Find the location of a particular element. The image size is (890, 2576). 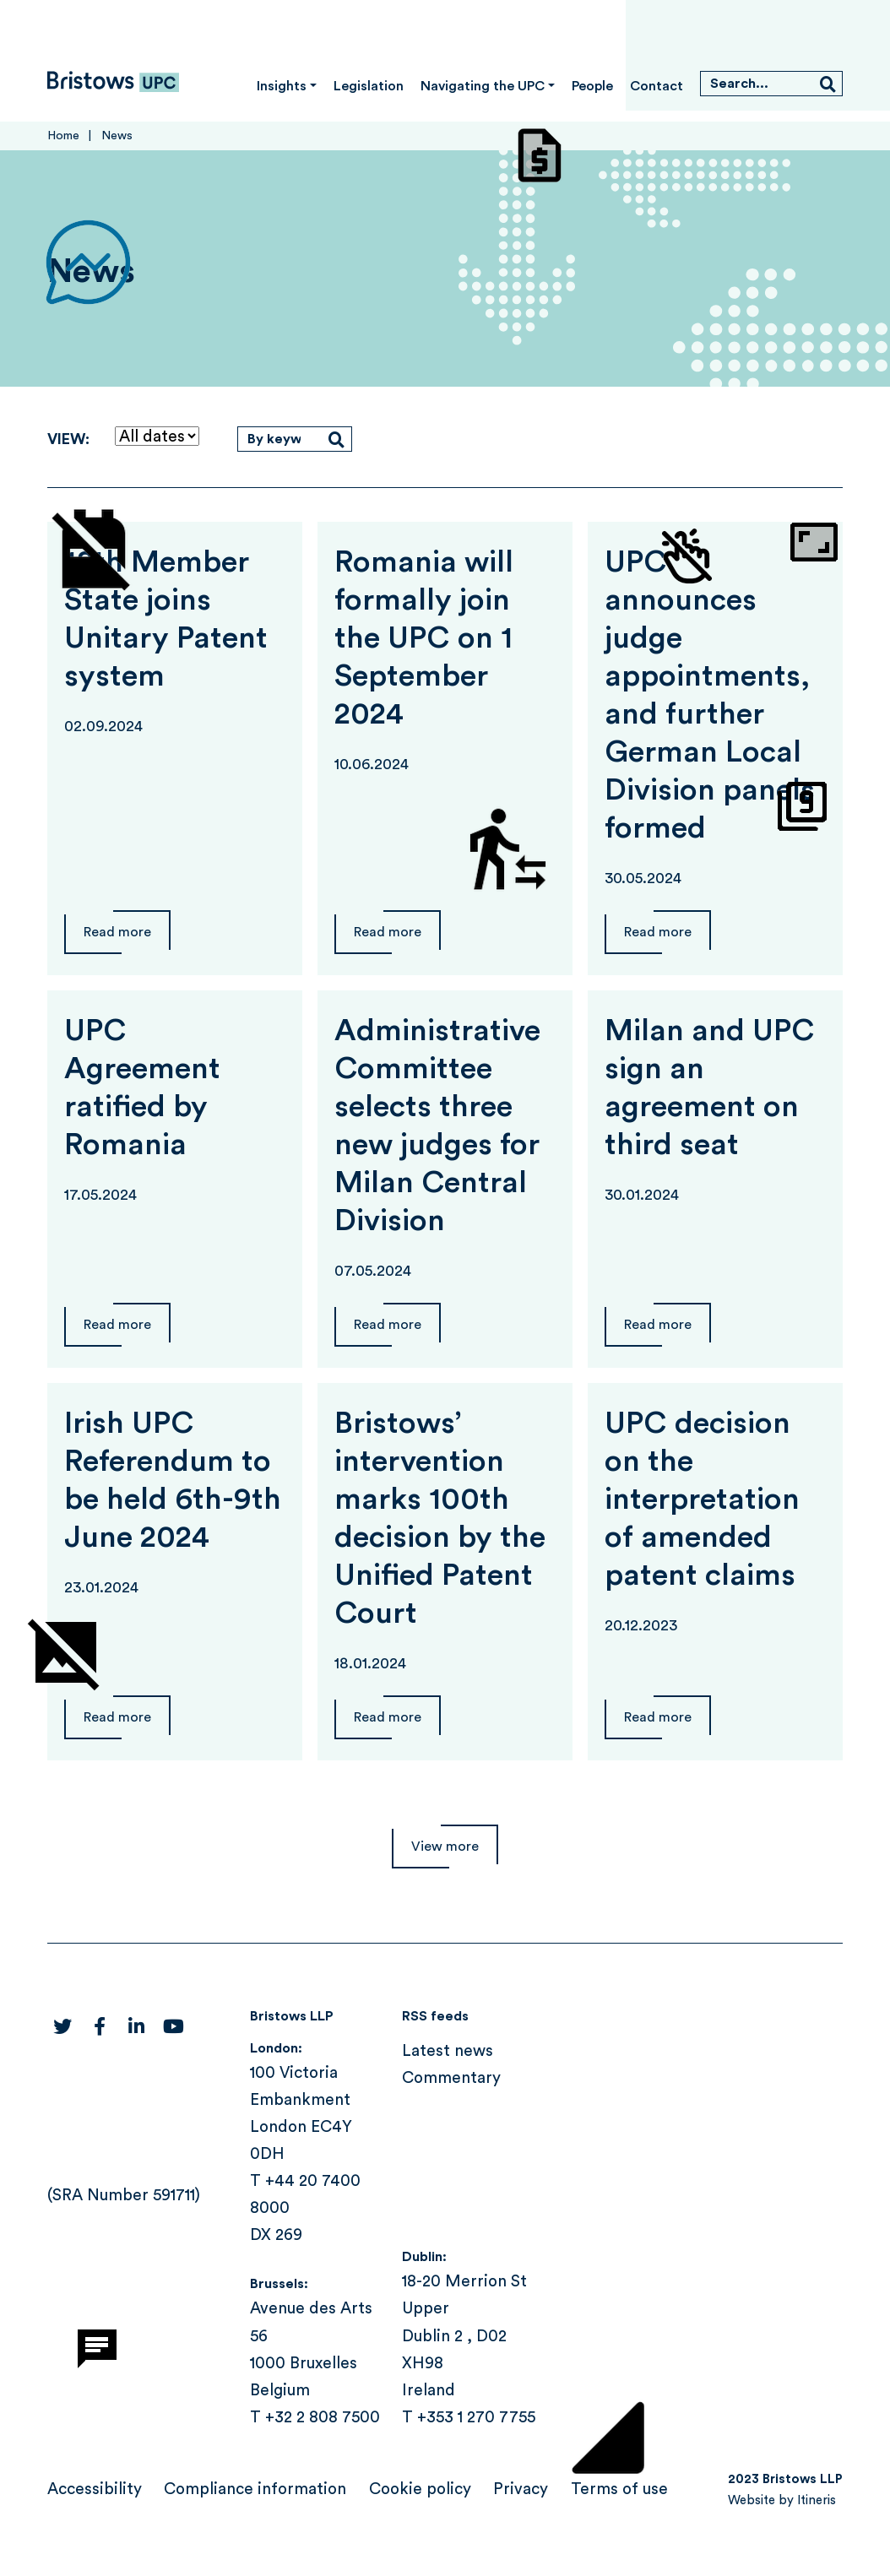

indicates full cellular signal strength is located at coordinates (605, 2435).